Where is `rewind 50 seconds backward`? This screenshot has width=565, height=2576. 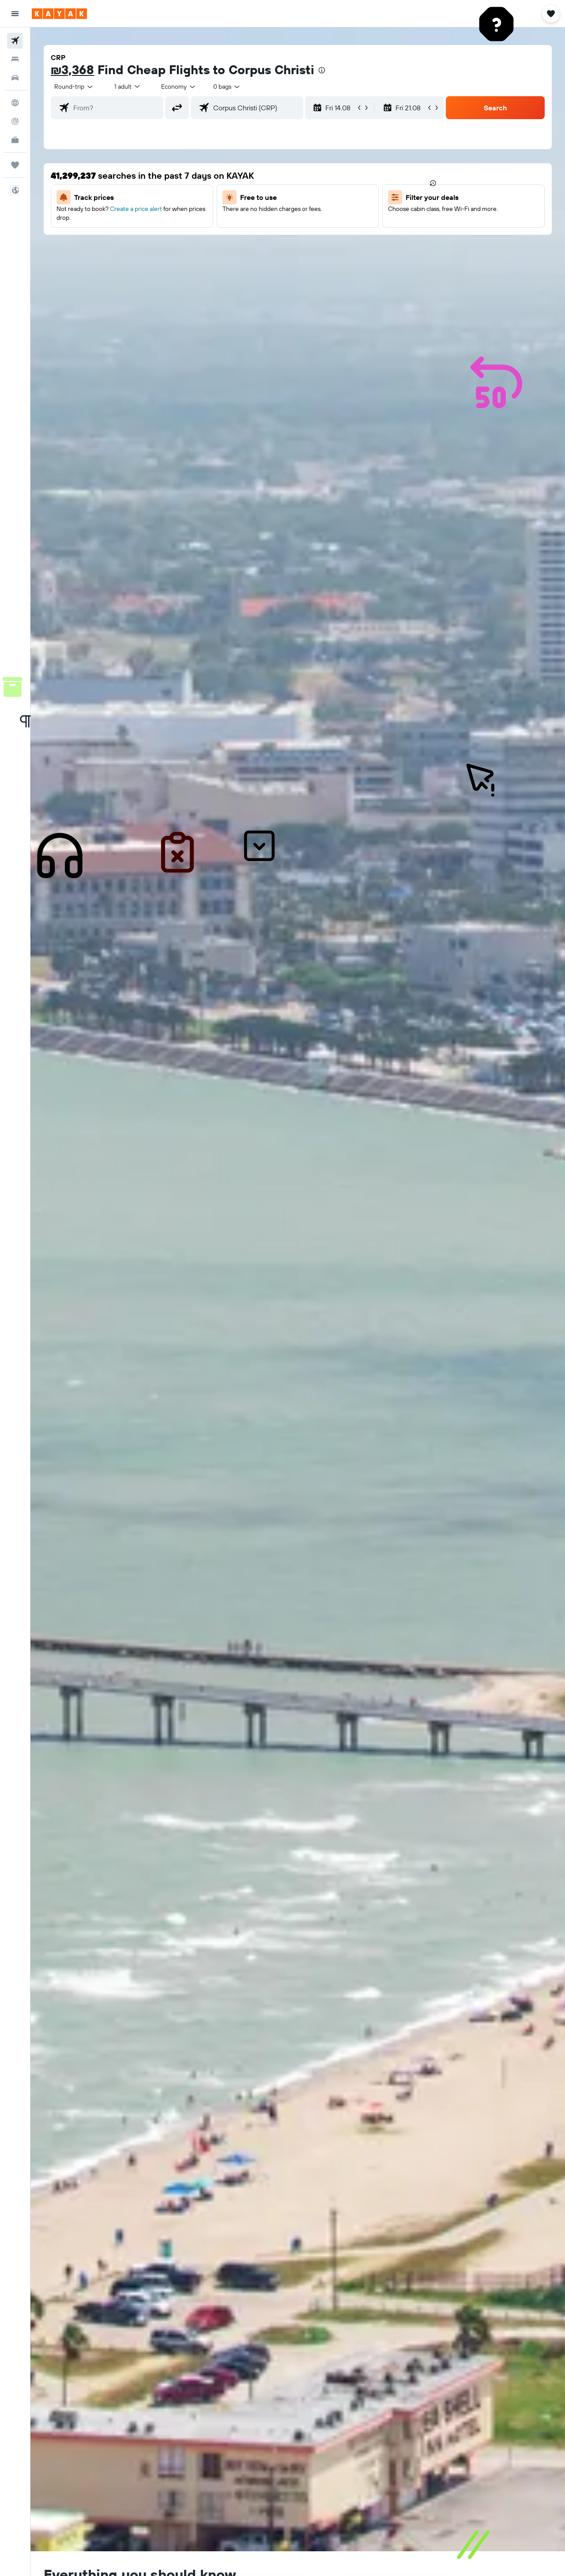 rewind 50 seconds backward is located at coordinates (495, 384).